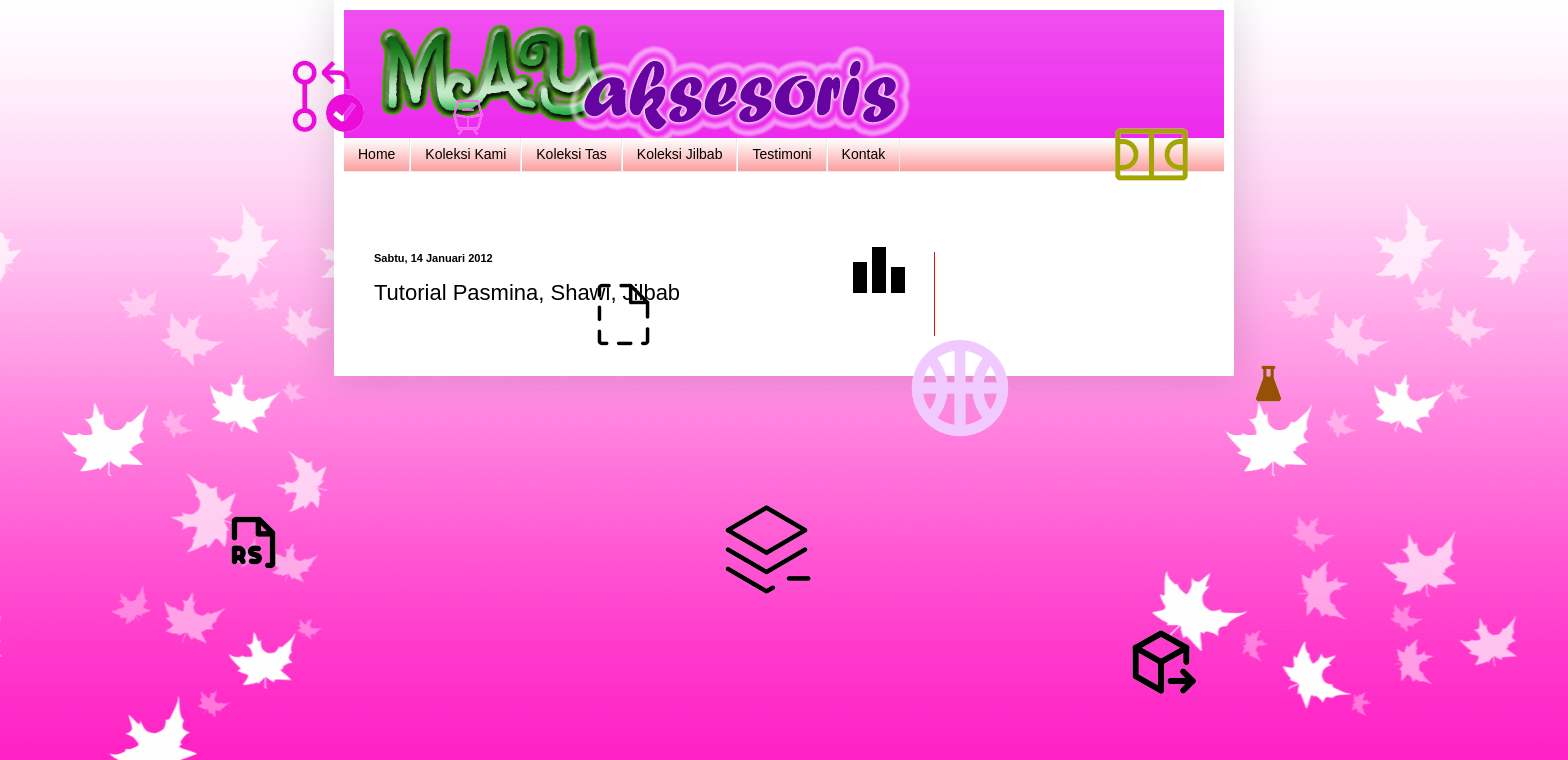 This screenshot has width=1568, height=760. I want to click on a placeholder for a file not yet uploaded, so click(623, 314).